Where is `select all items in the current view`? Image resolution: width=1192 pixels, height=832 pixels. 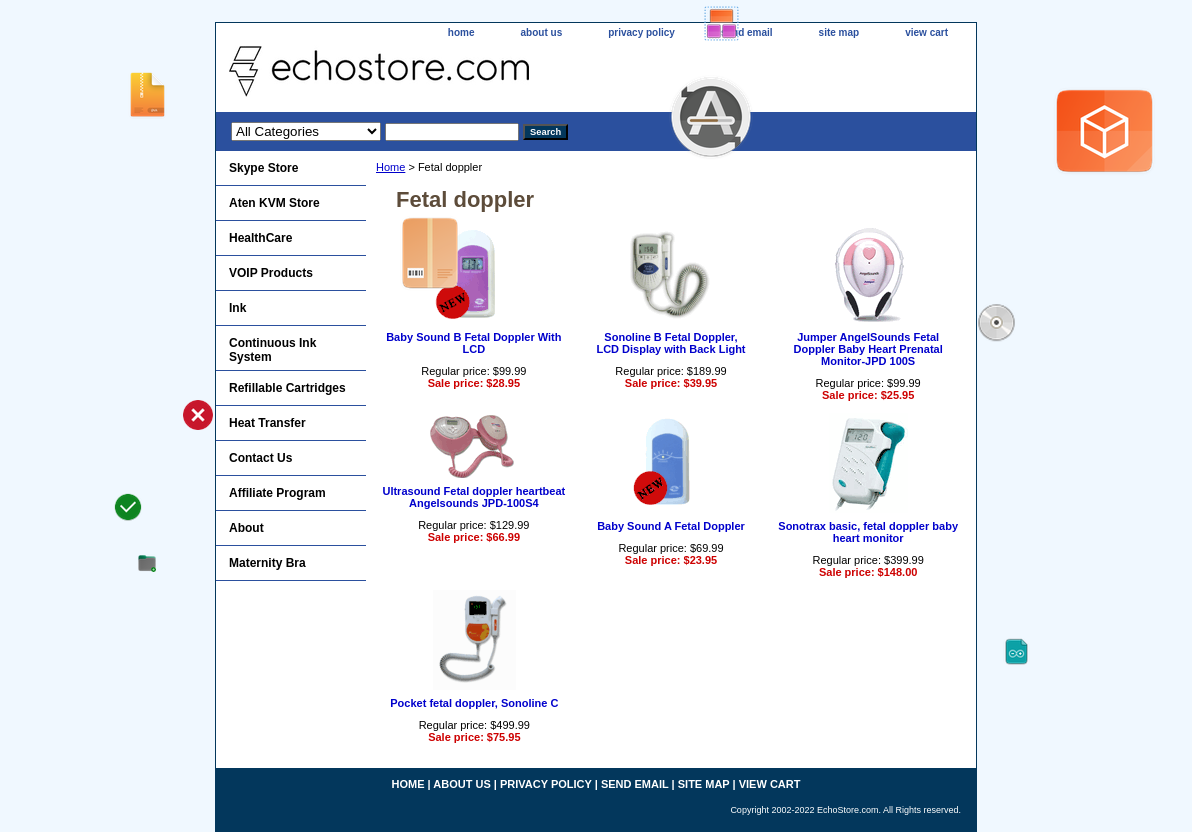 select all items in the current view is located at coordinates (721, 23).